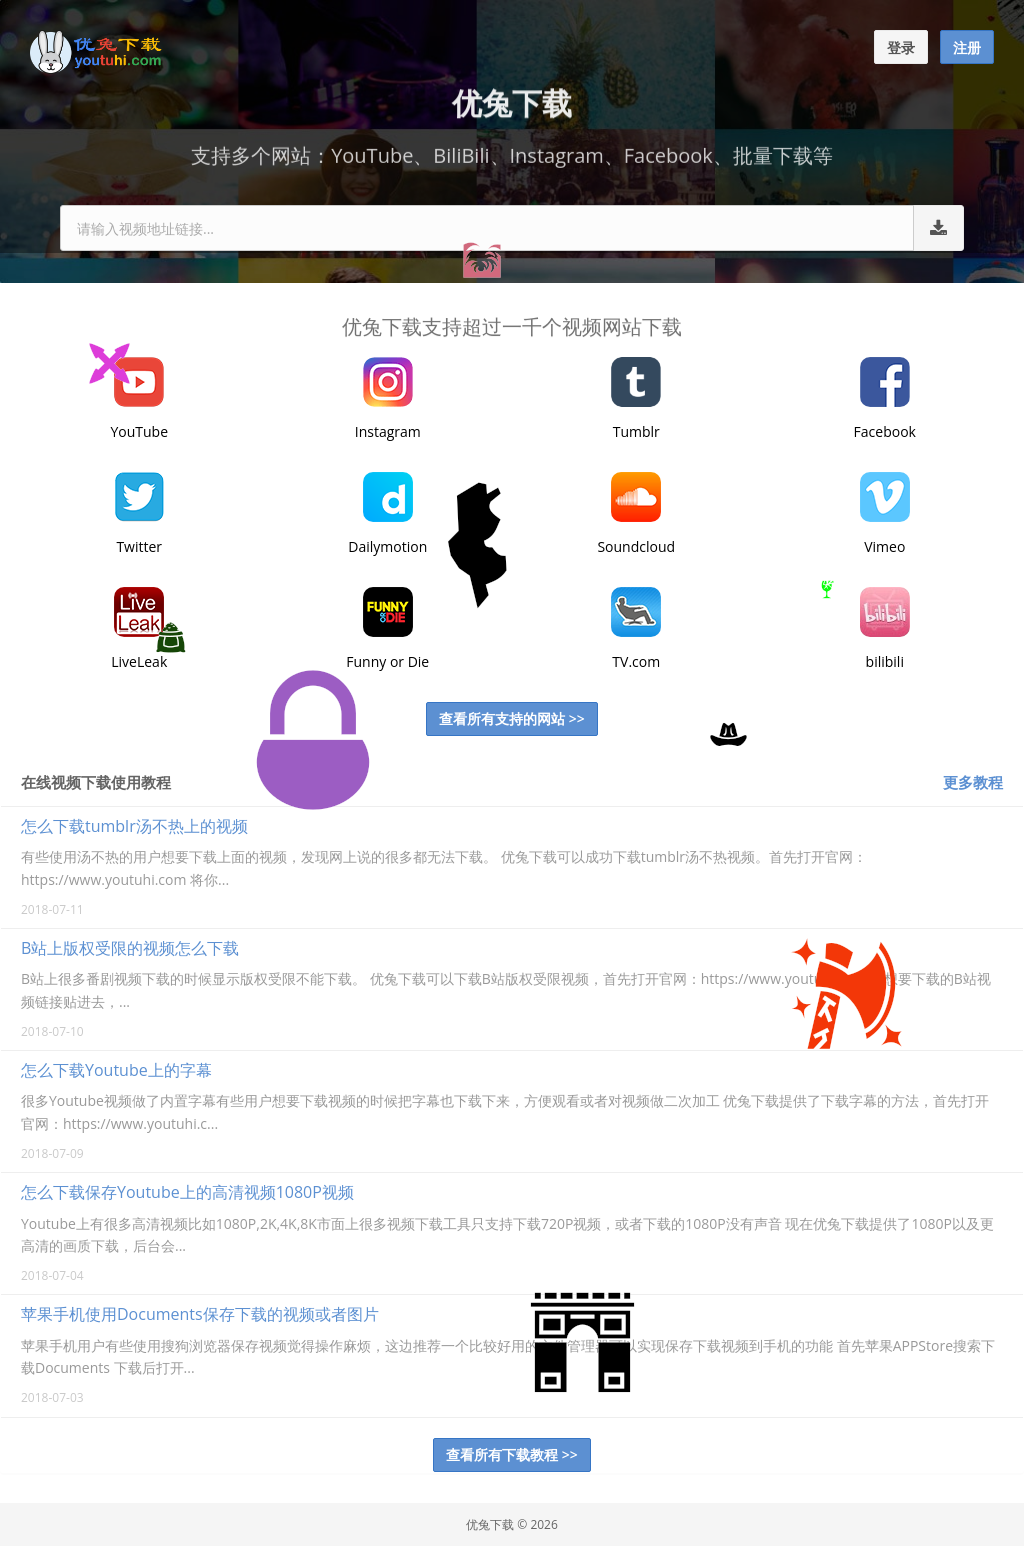  I want to click on expand content in multiple directions, so click(109, 363).